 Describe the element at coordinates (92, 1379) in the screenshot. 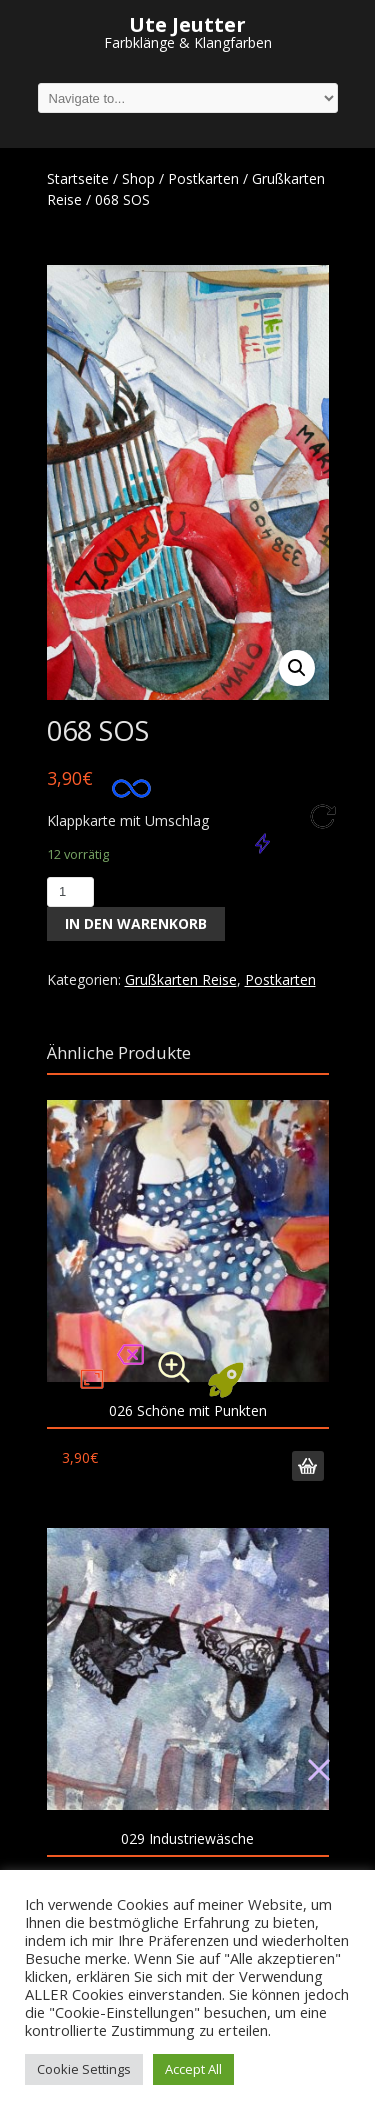

I see `enter fullscreen mode` at that location.